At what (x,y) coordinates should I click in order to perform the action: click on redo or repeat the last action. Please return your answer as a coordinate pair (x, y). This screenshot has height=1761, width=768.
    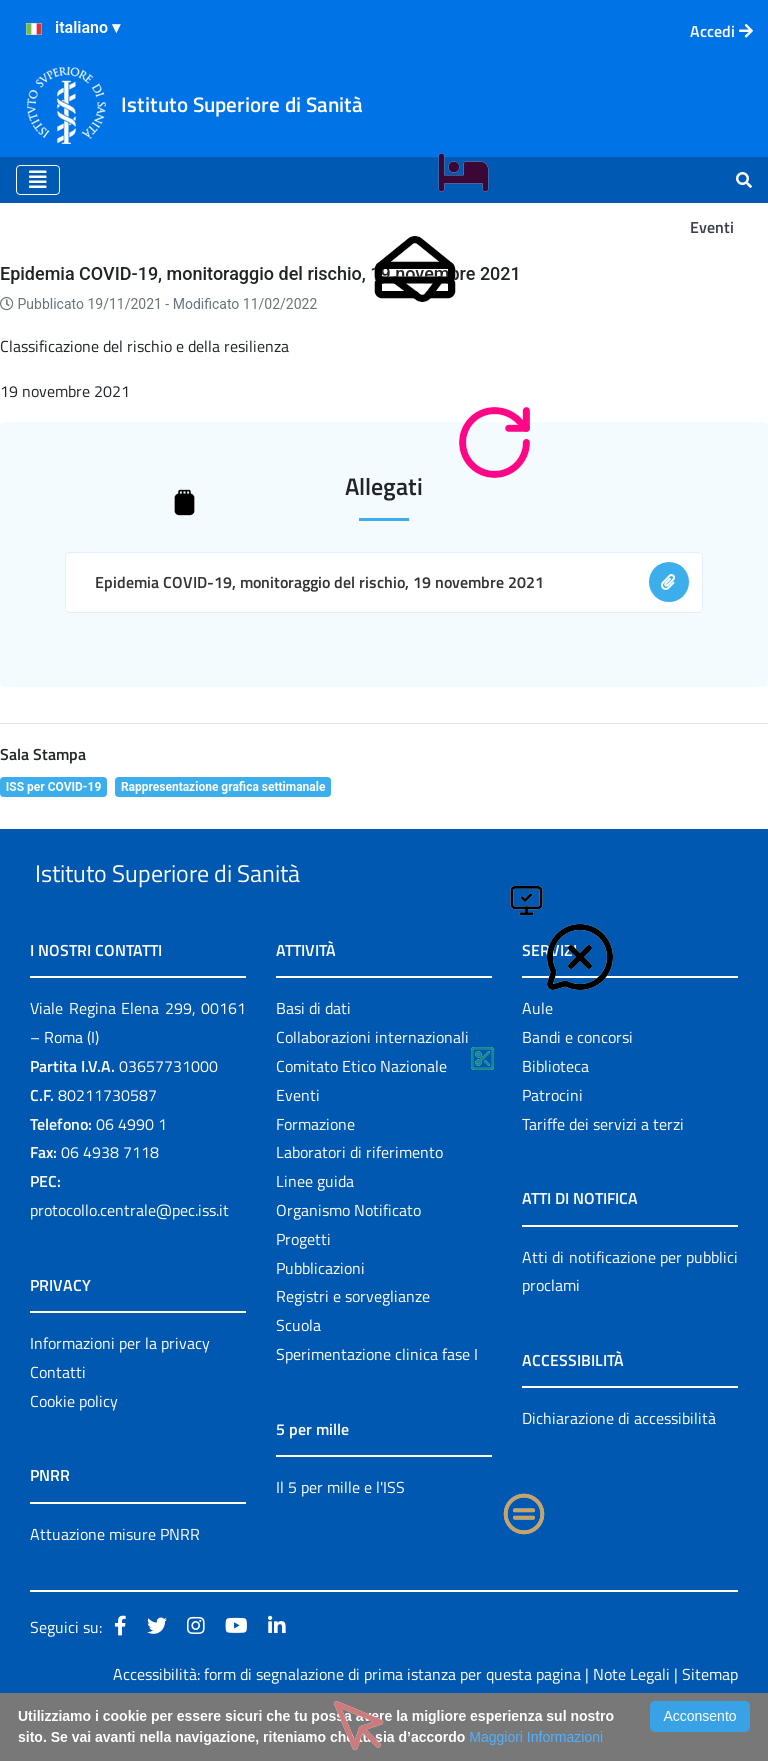
    Looking at the image, I should click on (494, 442).